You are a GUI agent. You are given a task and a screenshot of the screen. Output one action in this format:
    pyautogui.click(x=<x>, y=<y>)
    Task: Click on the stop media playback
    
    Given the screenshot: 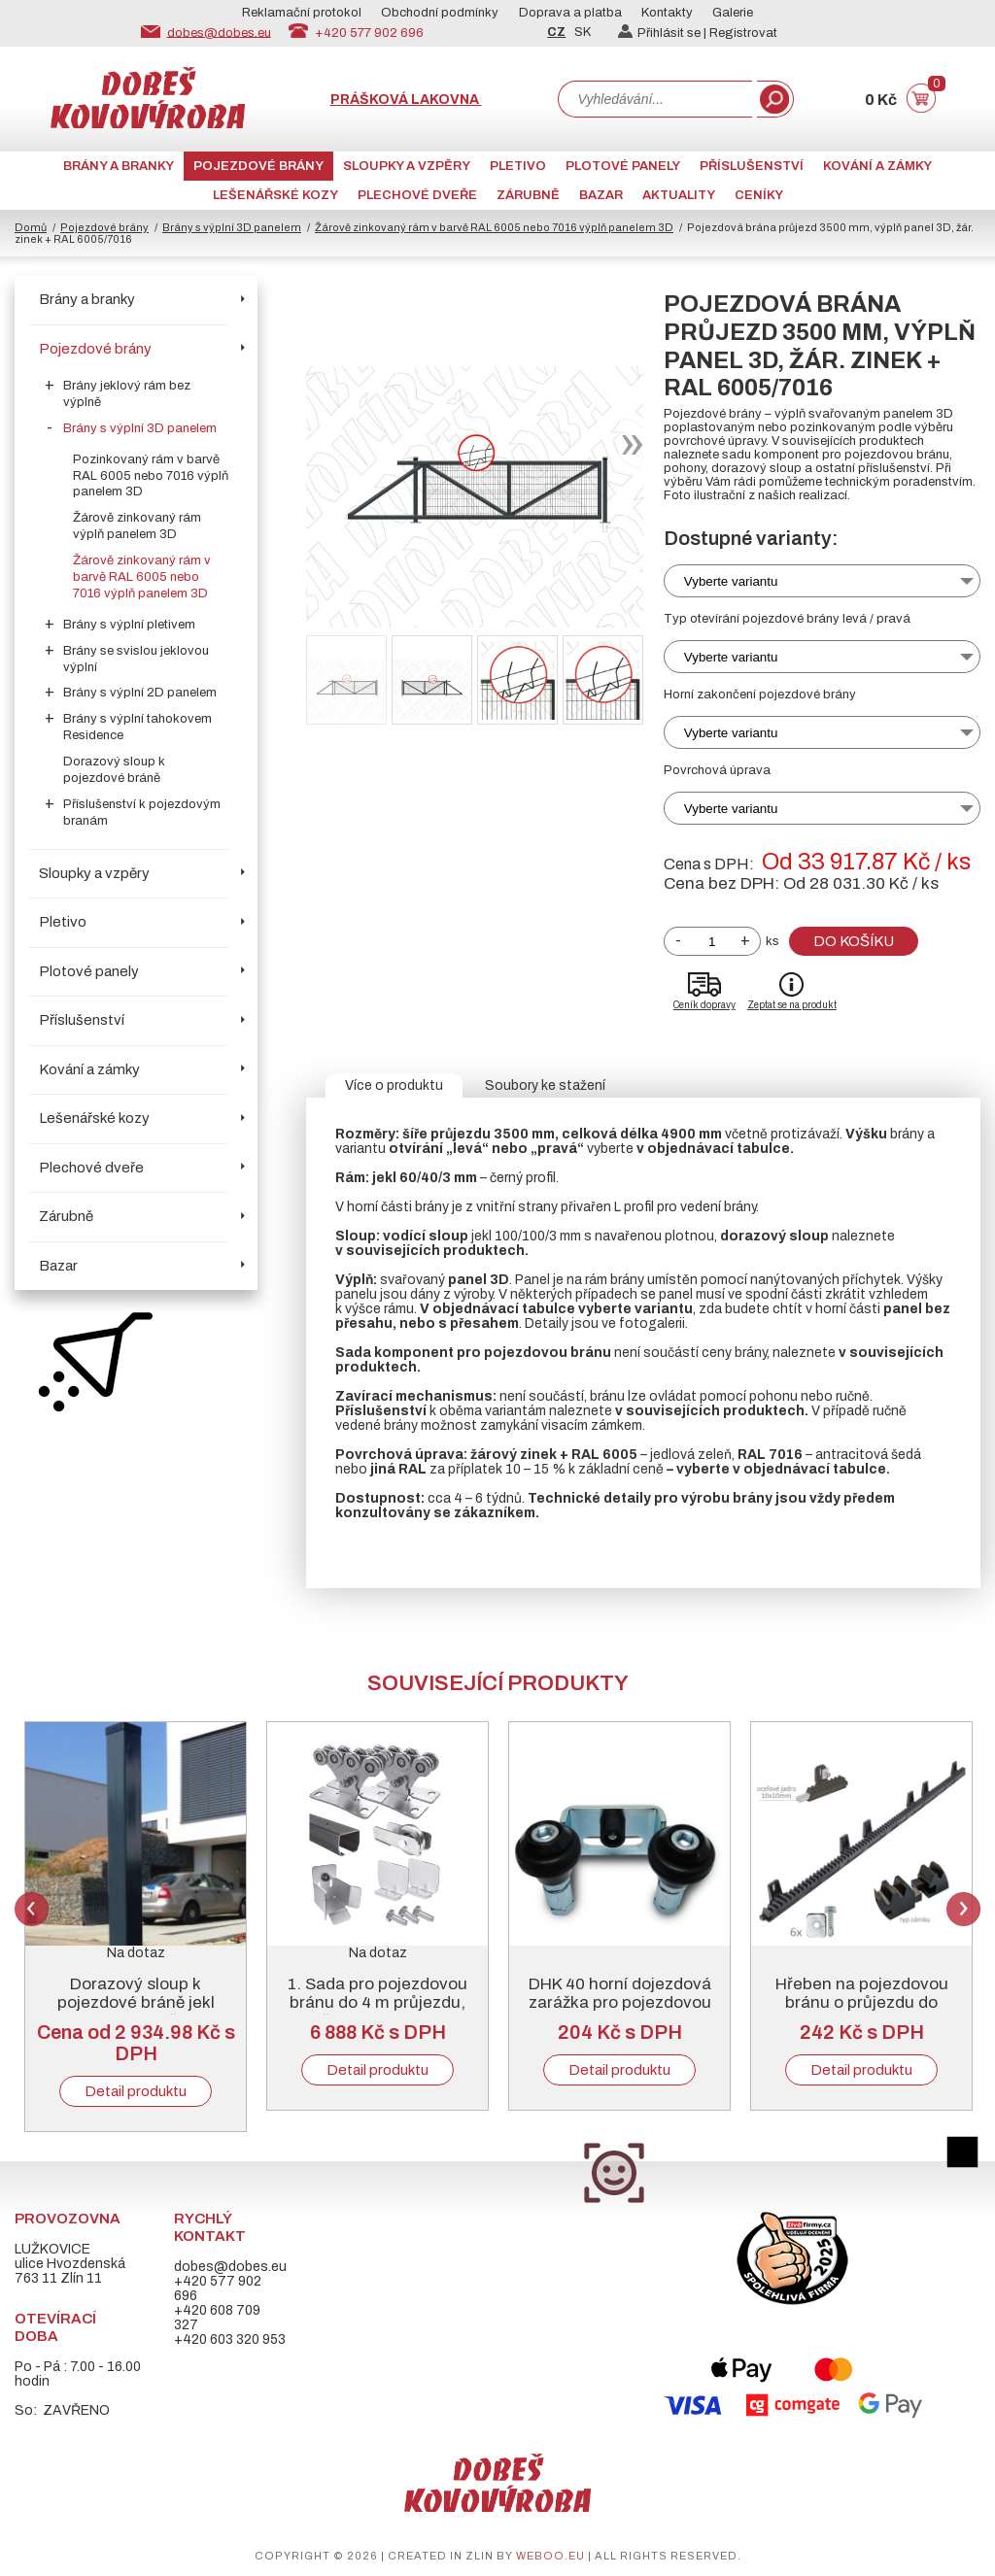 What is the action you would take?
    pyautogui.click(x=962, y=2152)
    